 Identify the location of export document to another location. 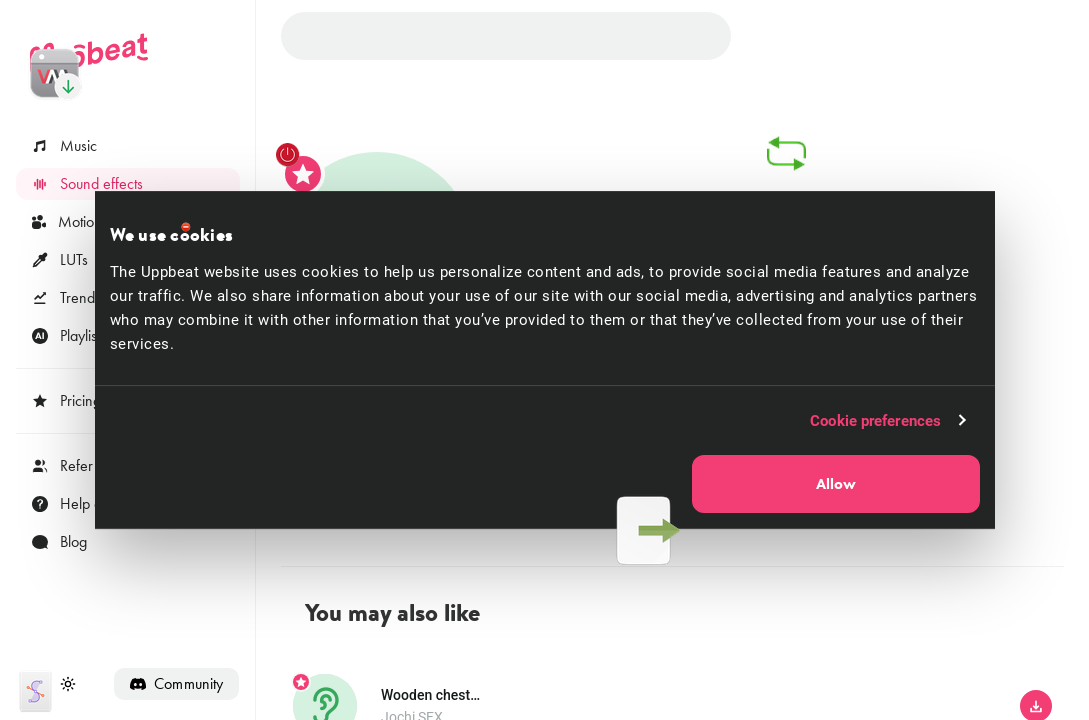
(643, 530).